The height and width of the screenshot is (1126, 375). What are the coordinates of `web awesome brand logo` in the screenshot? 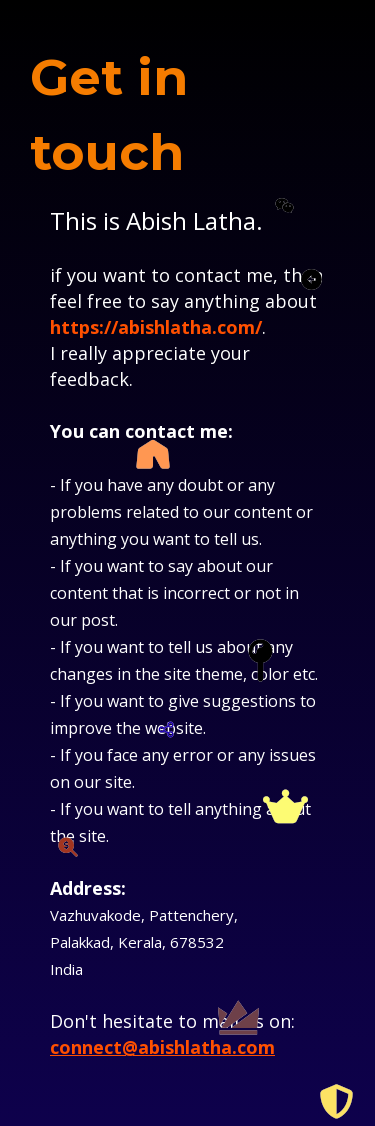 It's located at (285, 807).